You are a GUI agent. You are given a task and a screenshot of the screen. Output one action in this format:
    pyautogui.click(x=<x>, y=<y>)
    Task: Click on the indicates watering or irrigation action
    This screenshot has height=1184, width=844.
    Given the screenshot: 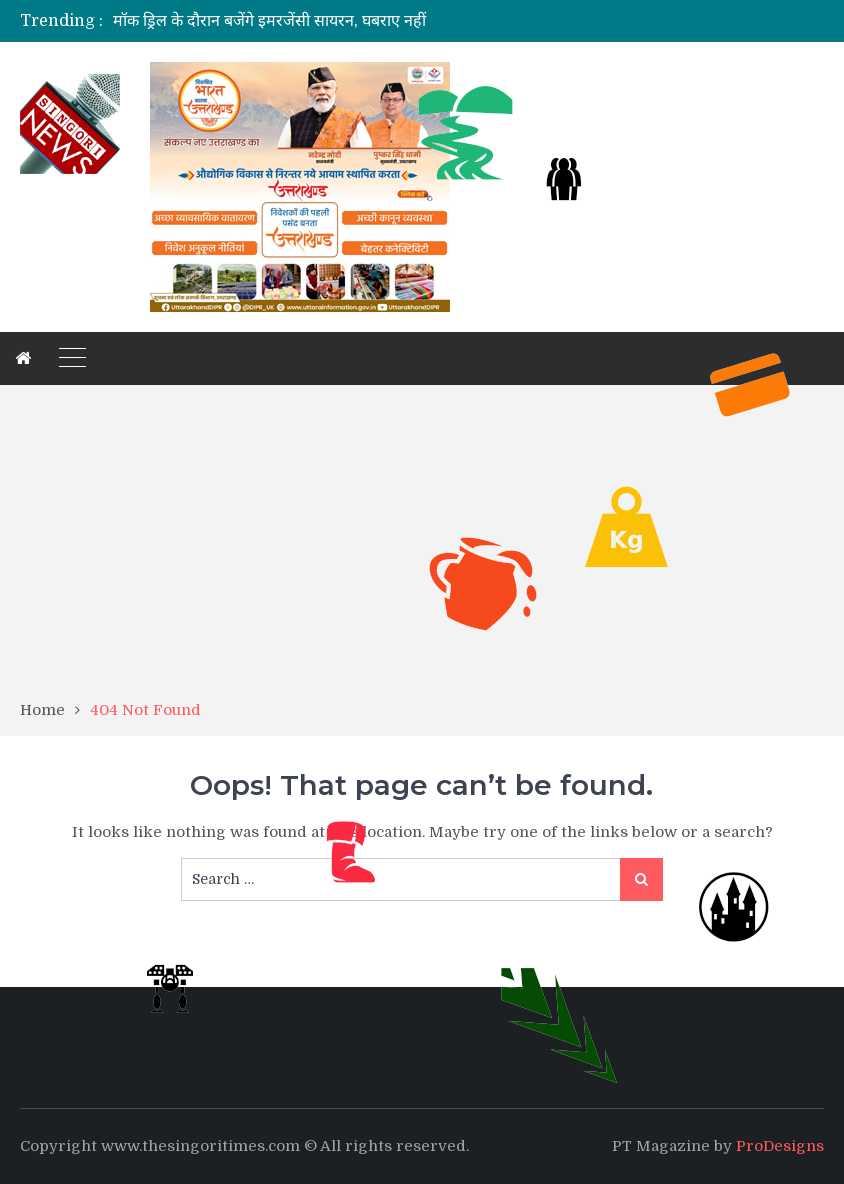 What is the action you would take?
    pyautogui.click(x=483, y=584)
    